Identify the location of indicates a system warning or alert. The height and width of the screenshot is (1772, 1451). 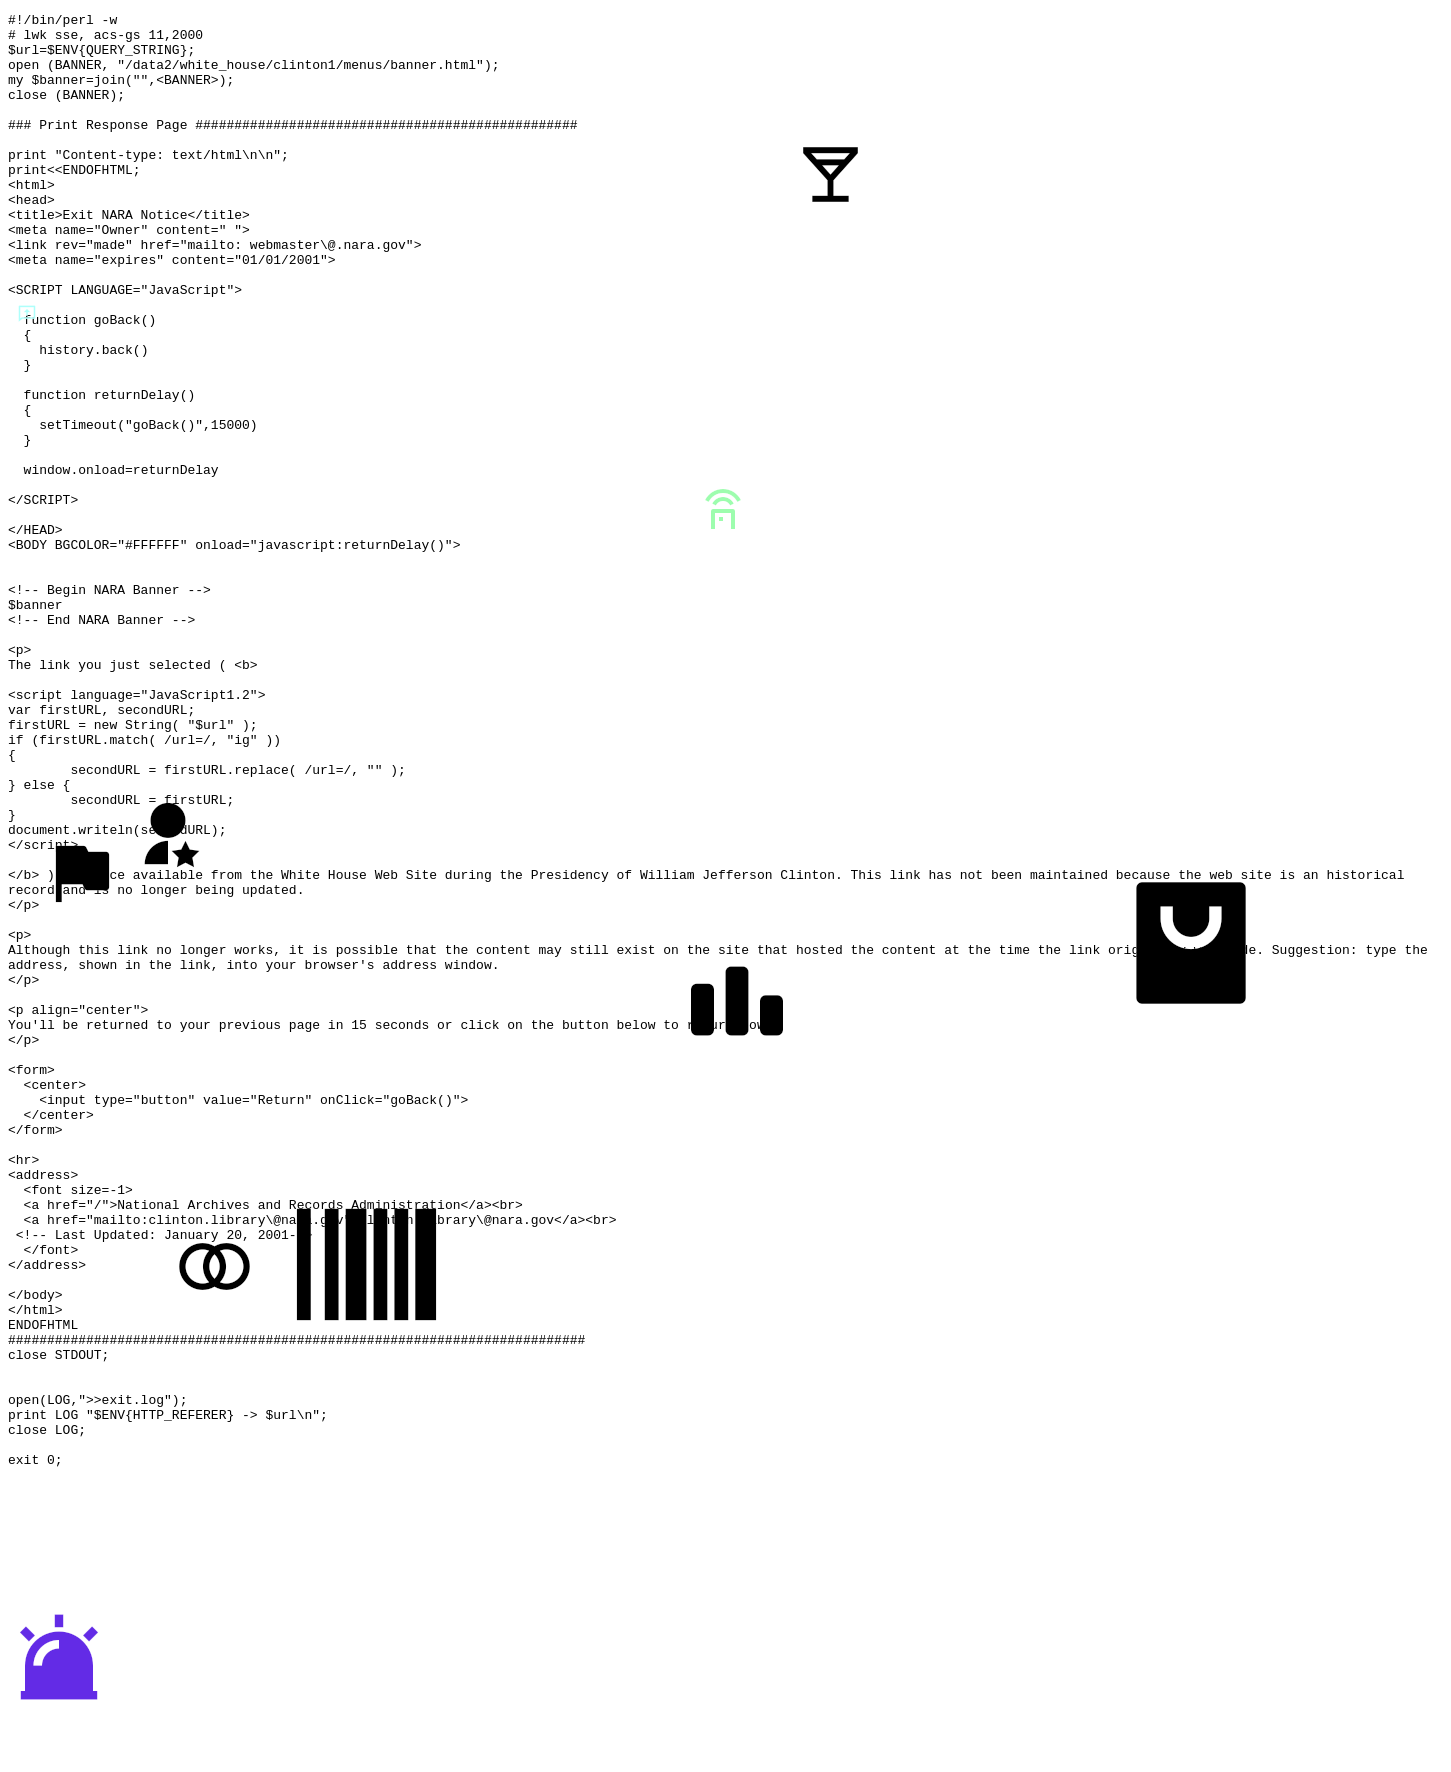
(59, 1657).